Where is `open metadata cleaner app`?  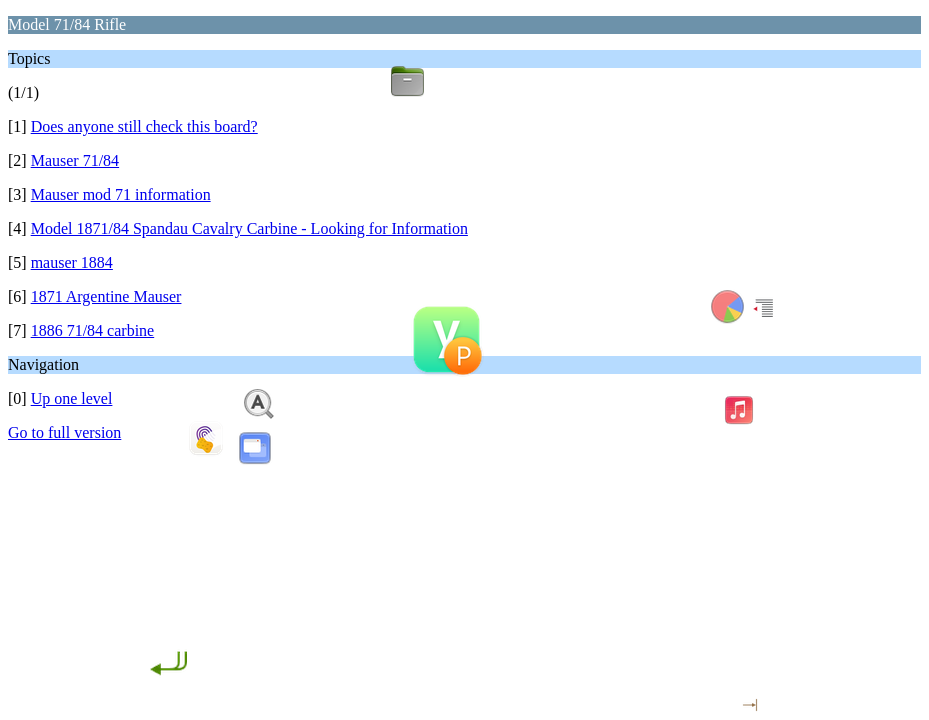 open metadata cleaner app is located at coordinates (206, 438).